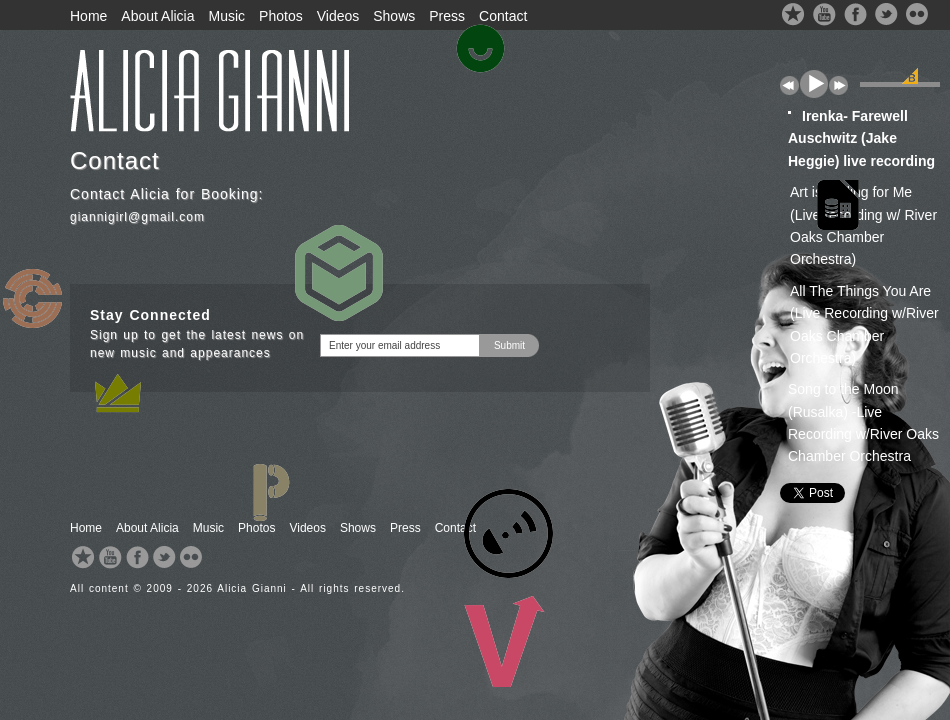 The image size is (950, 720). I want to click on open LibreOffice Base database application, so click(838, 205).